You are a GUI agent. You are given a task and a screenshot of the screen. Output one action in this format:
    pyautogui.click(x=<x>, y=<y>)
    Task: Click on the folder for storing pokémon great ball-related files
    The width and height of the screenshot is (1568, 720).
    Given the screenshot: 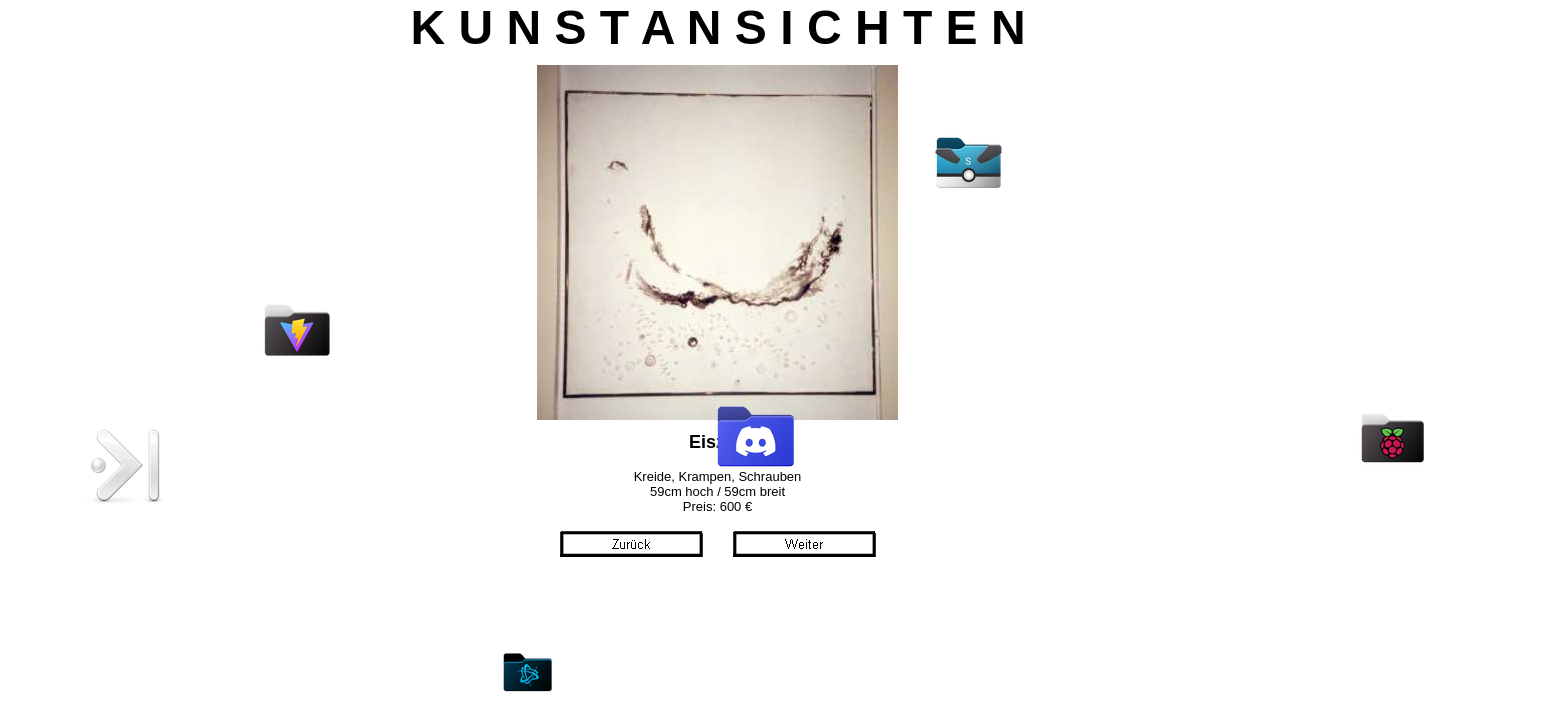 What is the action you would take?
    pyautogui.click(x=968, y=164)
    